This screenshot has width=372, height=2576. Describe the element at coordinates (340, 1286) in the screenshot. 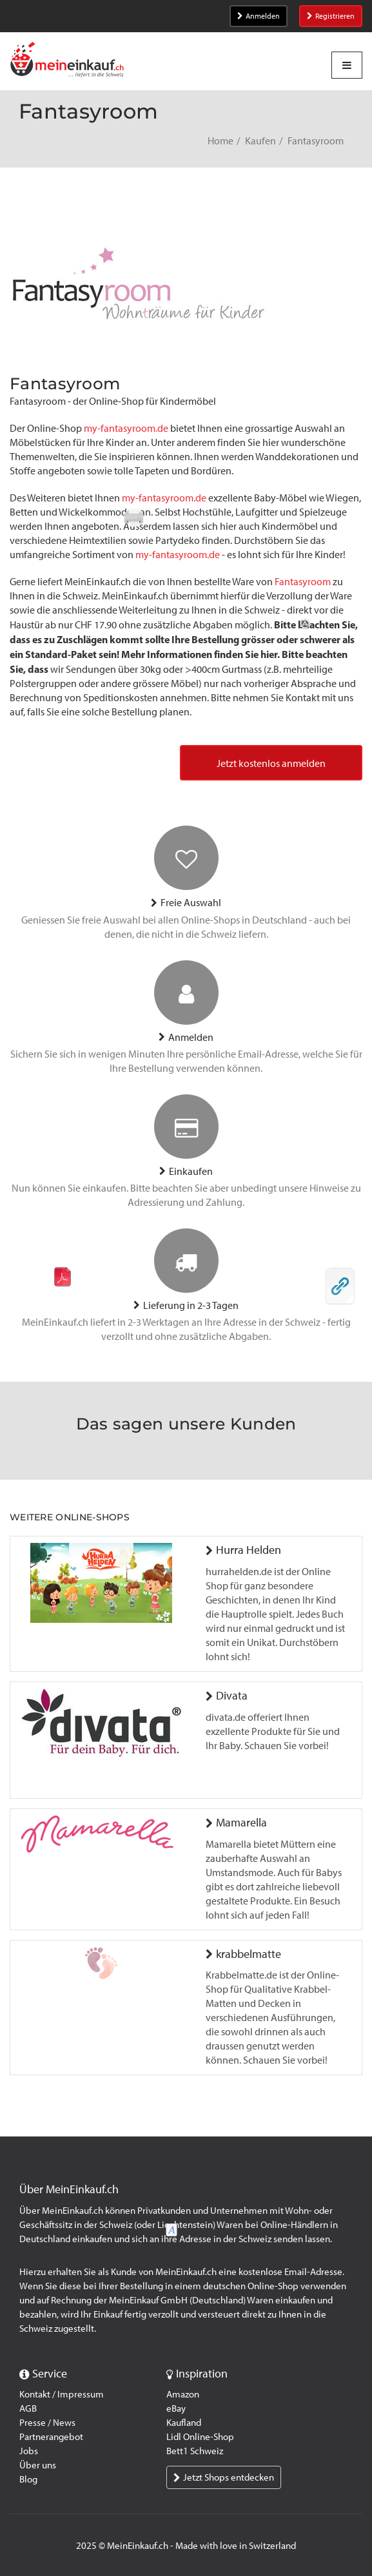

I see `a windows internet shortcut file` at that location.